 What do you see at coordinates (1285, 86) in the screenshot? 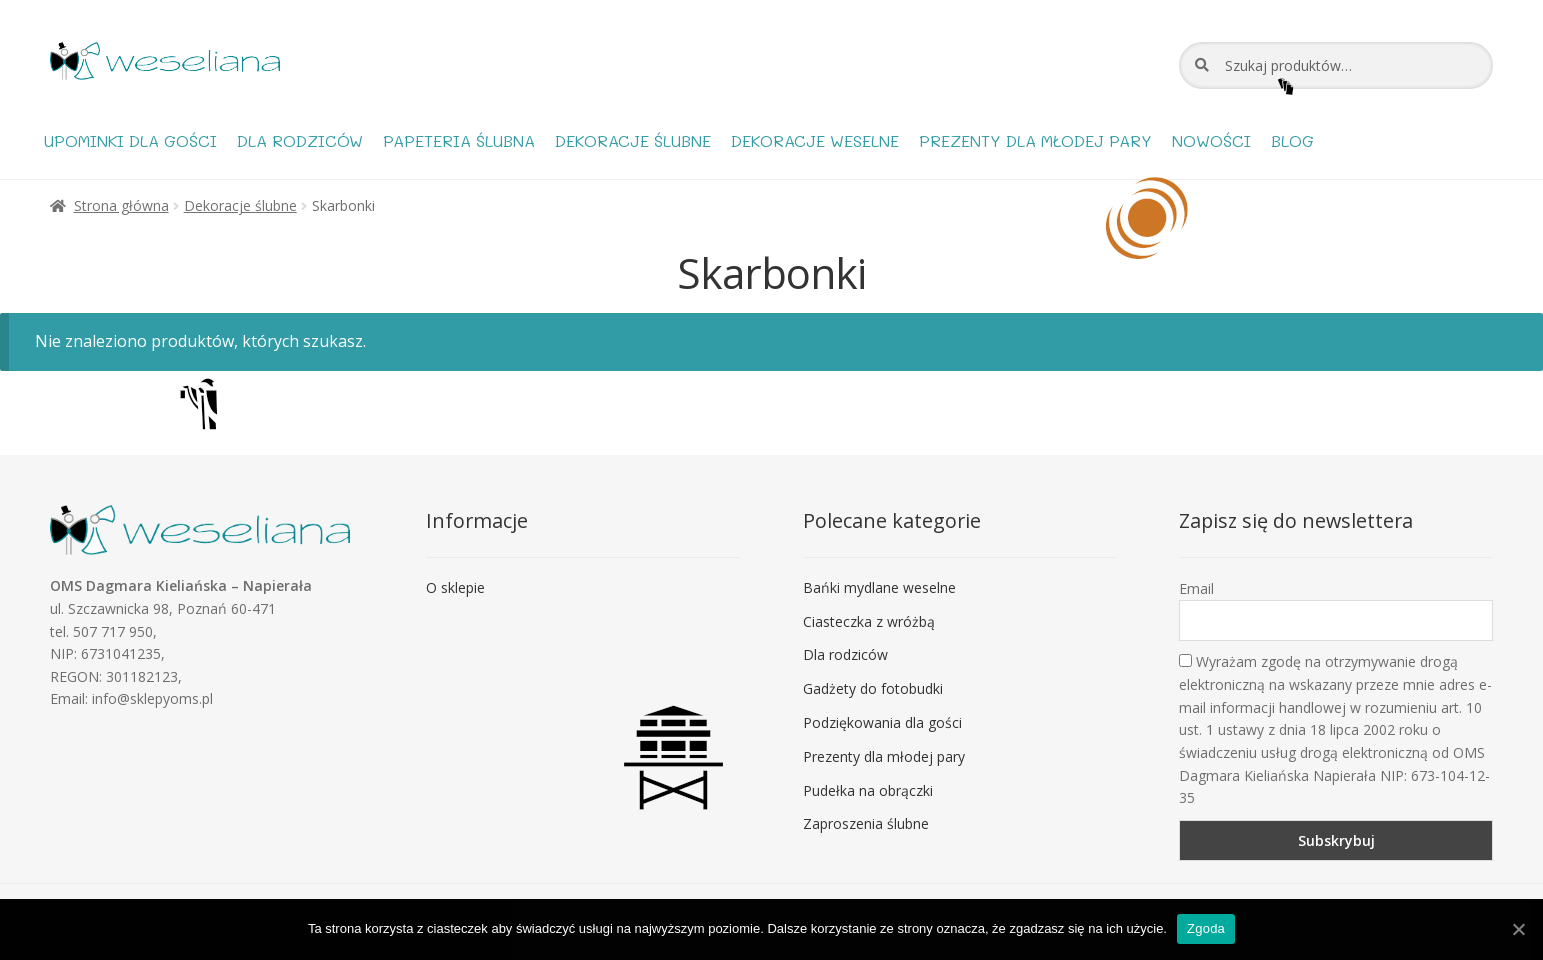
I see `access your files and documents` at bounding box center [1285, 86].